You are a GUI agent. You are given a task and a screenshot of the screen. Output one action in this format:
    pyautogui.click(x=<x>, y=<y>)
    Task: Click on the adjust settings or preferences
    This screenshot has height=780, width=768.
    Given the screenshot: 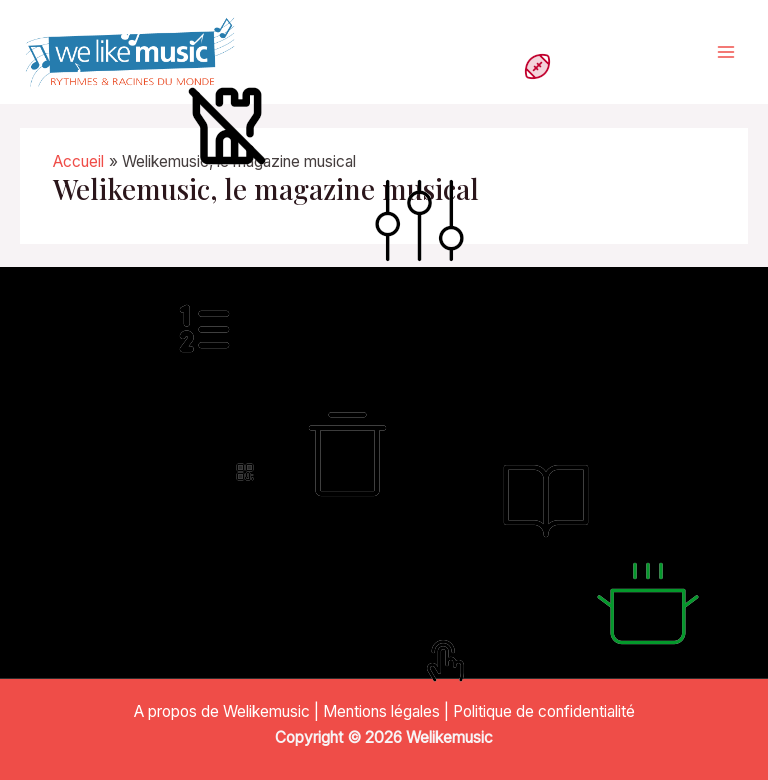 What is the action you would take?
    pyautogui.click(x=419, y=220)
    